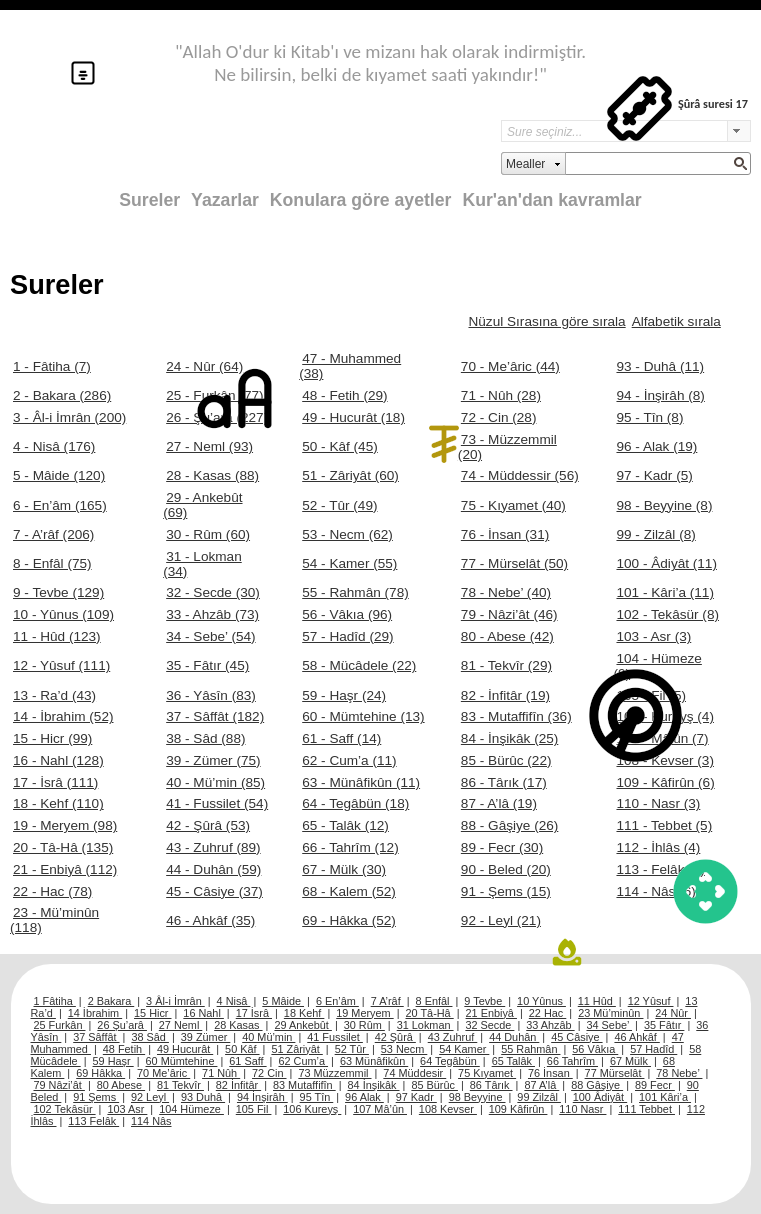 The image size is (761, 1214). What do you see at coordinates (639, 108) in the screenshot?
I see `cutting or trimming tool` at bounding box center [639, 108].